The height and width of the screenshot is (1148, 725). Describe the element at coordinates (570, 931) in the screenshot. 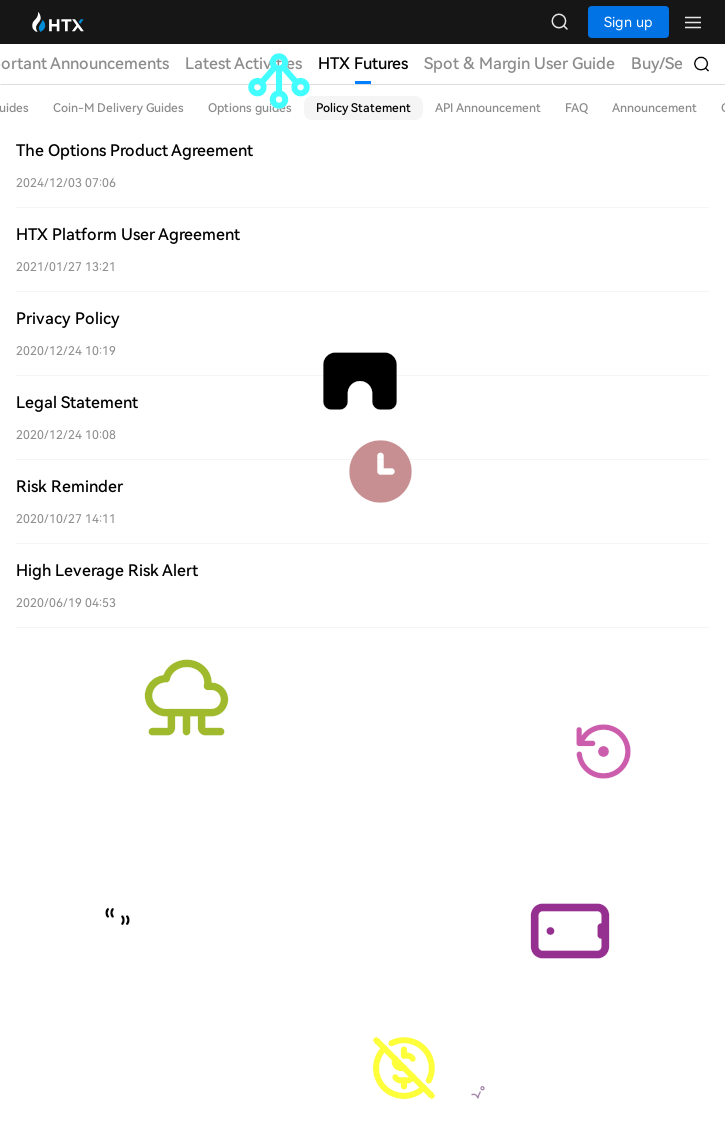

I see `rotate device to landscape mode` at that location.